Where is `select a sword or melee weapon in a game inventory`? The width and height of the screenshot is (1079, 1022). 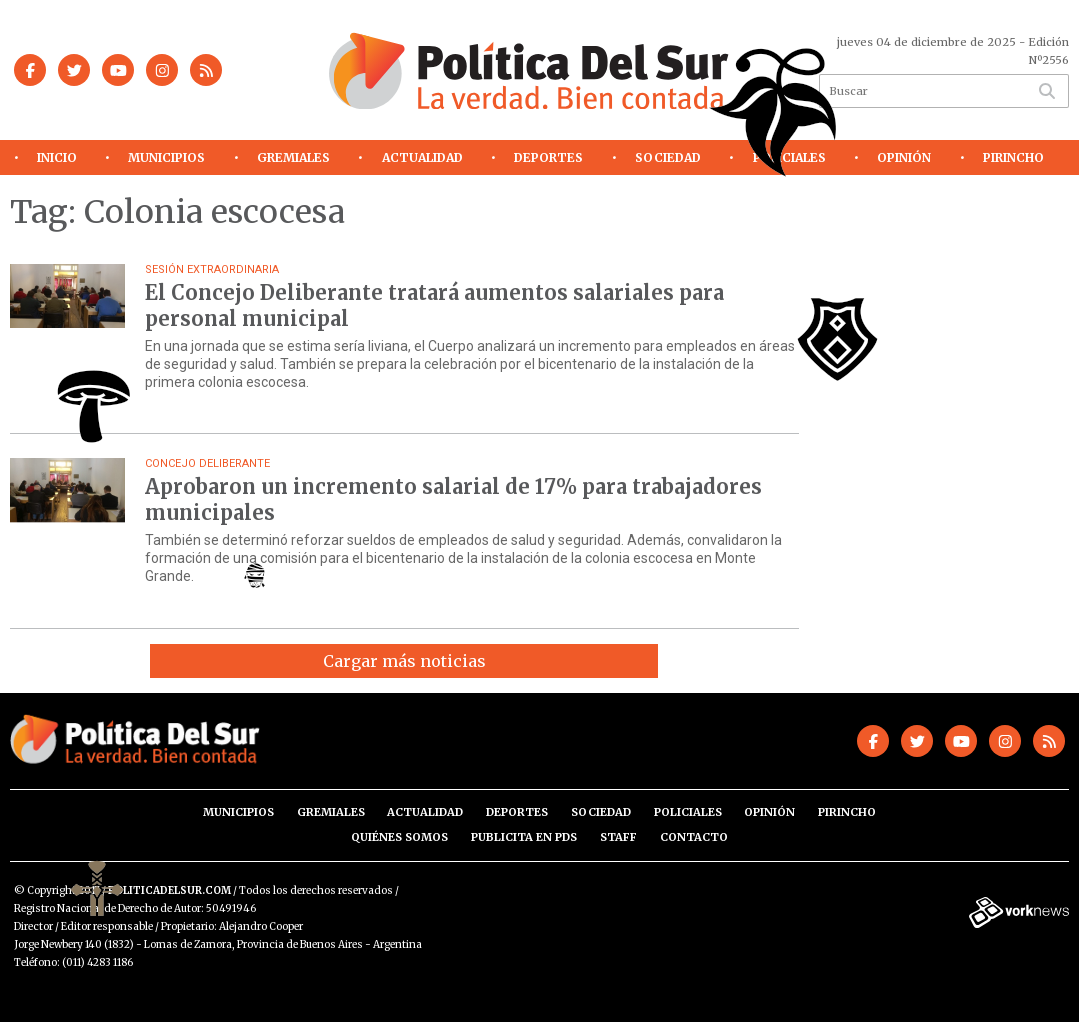 select a sword or melee weapon in a game inventory is located at coordinates (97, 888).